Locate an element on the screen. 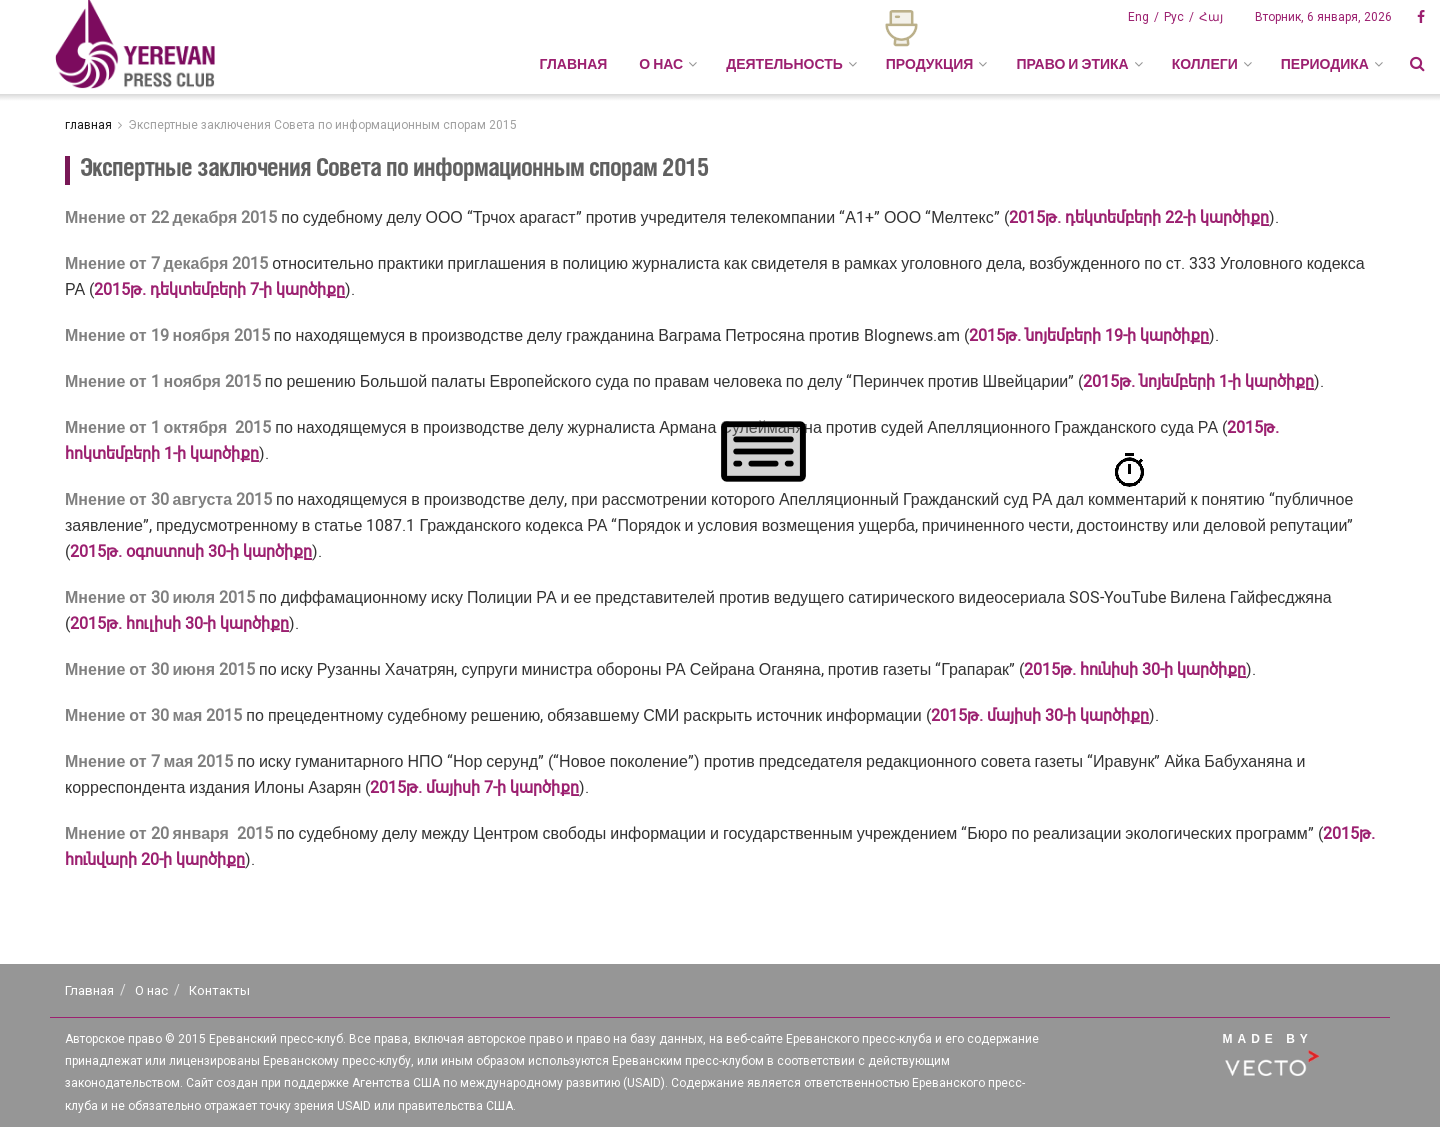 Image resolution: width=1440 pixels, height=1127 pixels. open on-screen keyboard is located at coordinates (763, 451).